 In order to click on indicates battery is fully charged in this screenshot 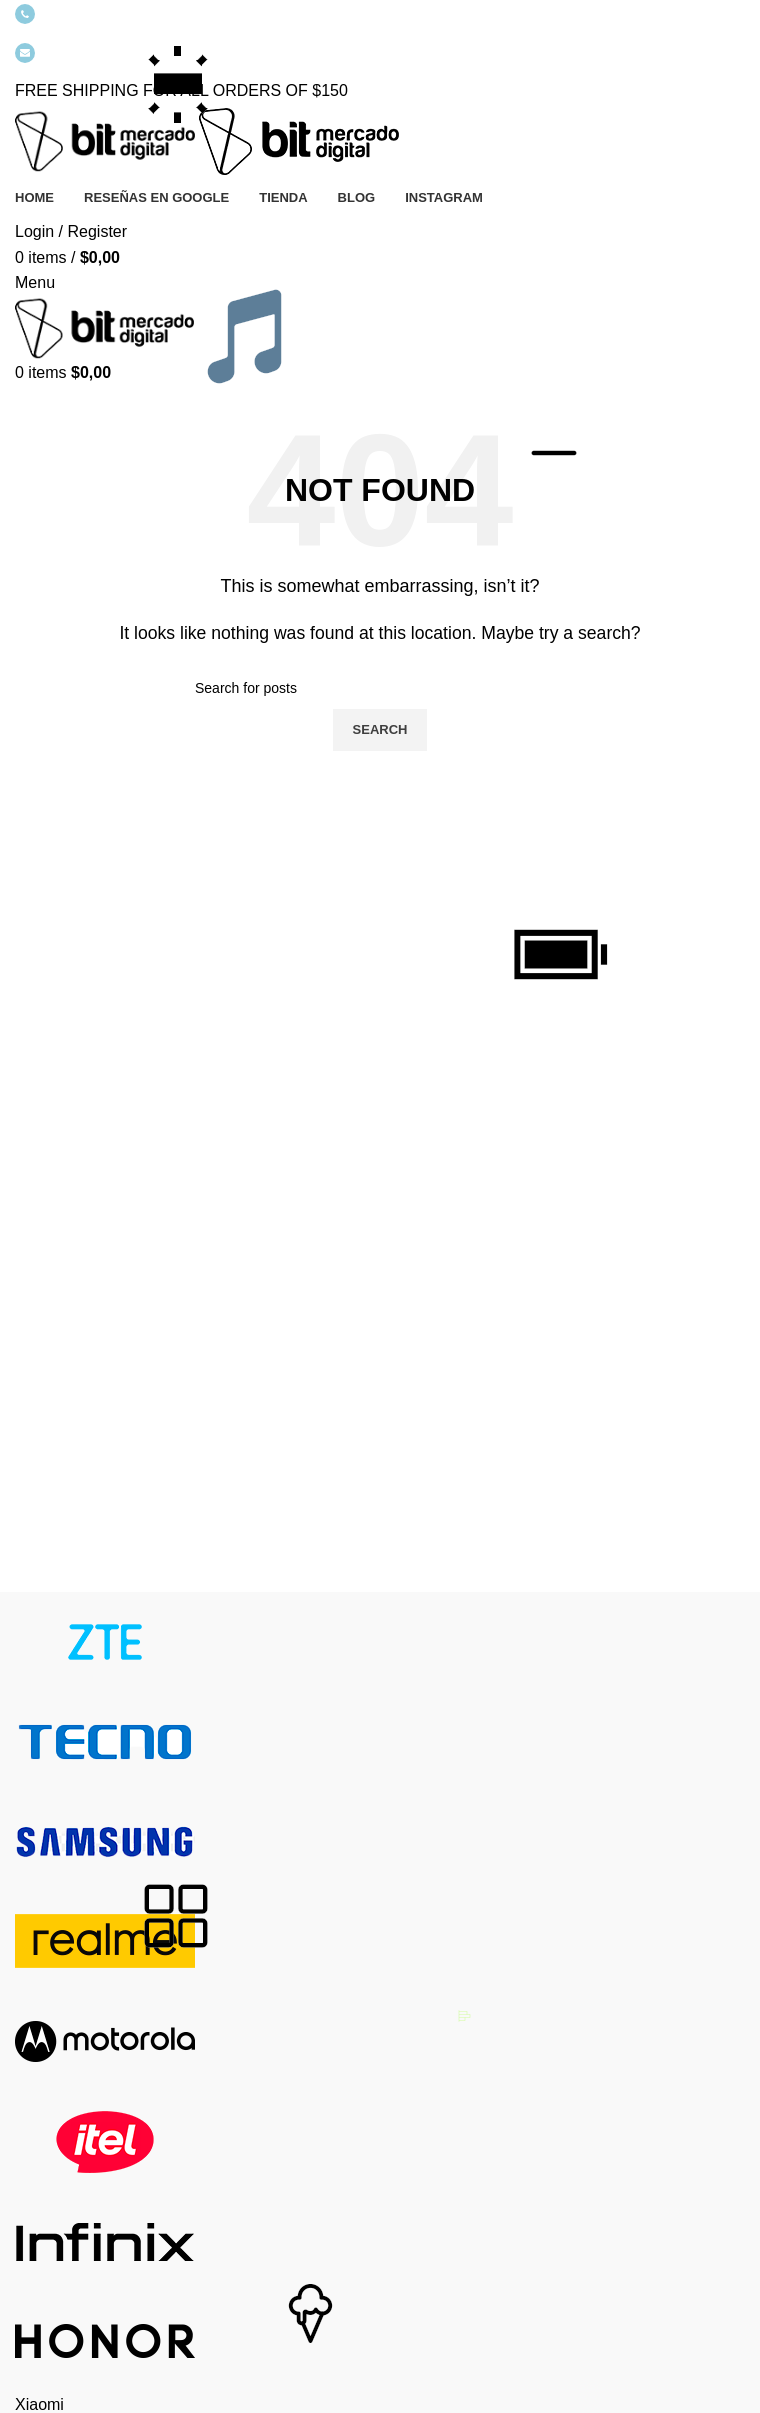, I will do `click(560, 954)`.